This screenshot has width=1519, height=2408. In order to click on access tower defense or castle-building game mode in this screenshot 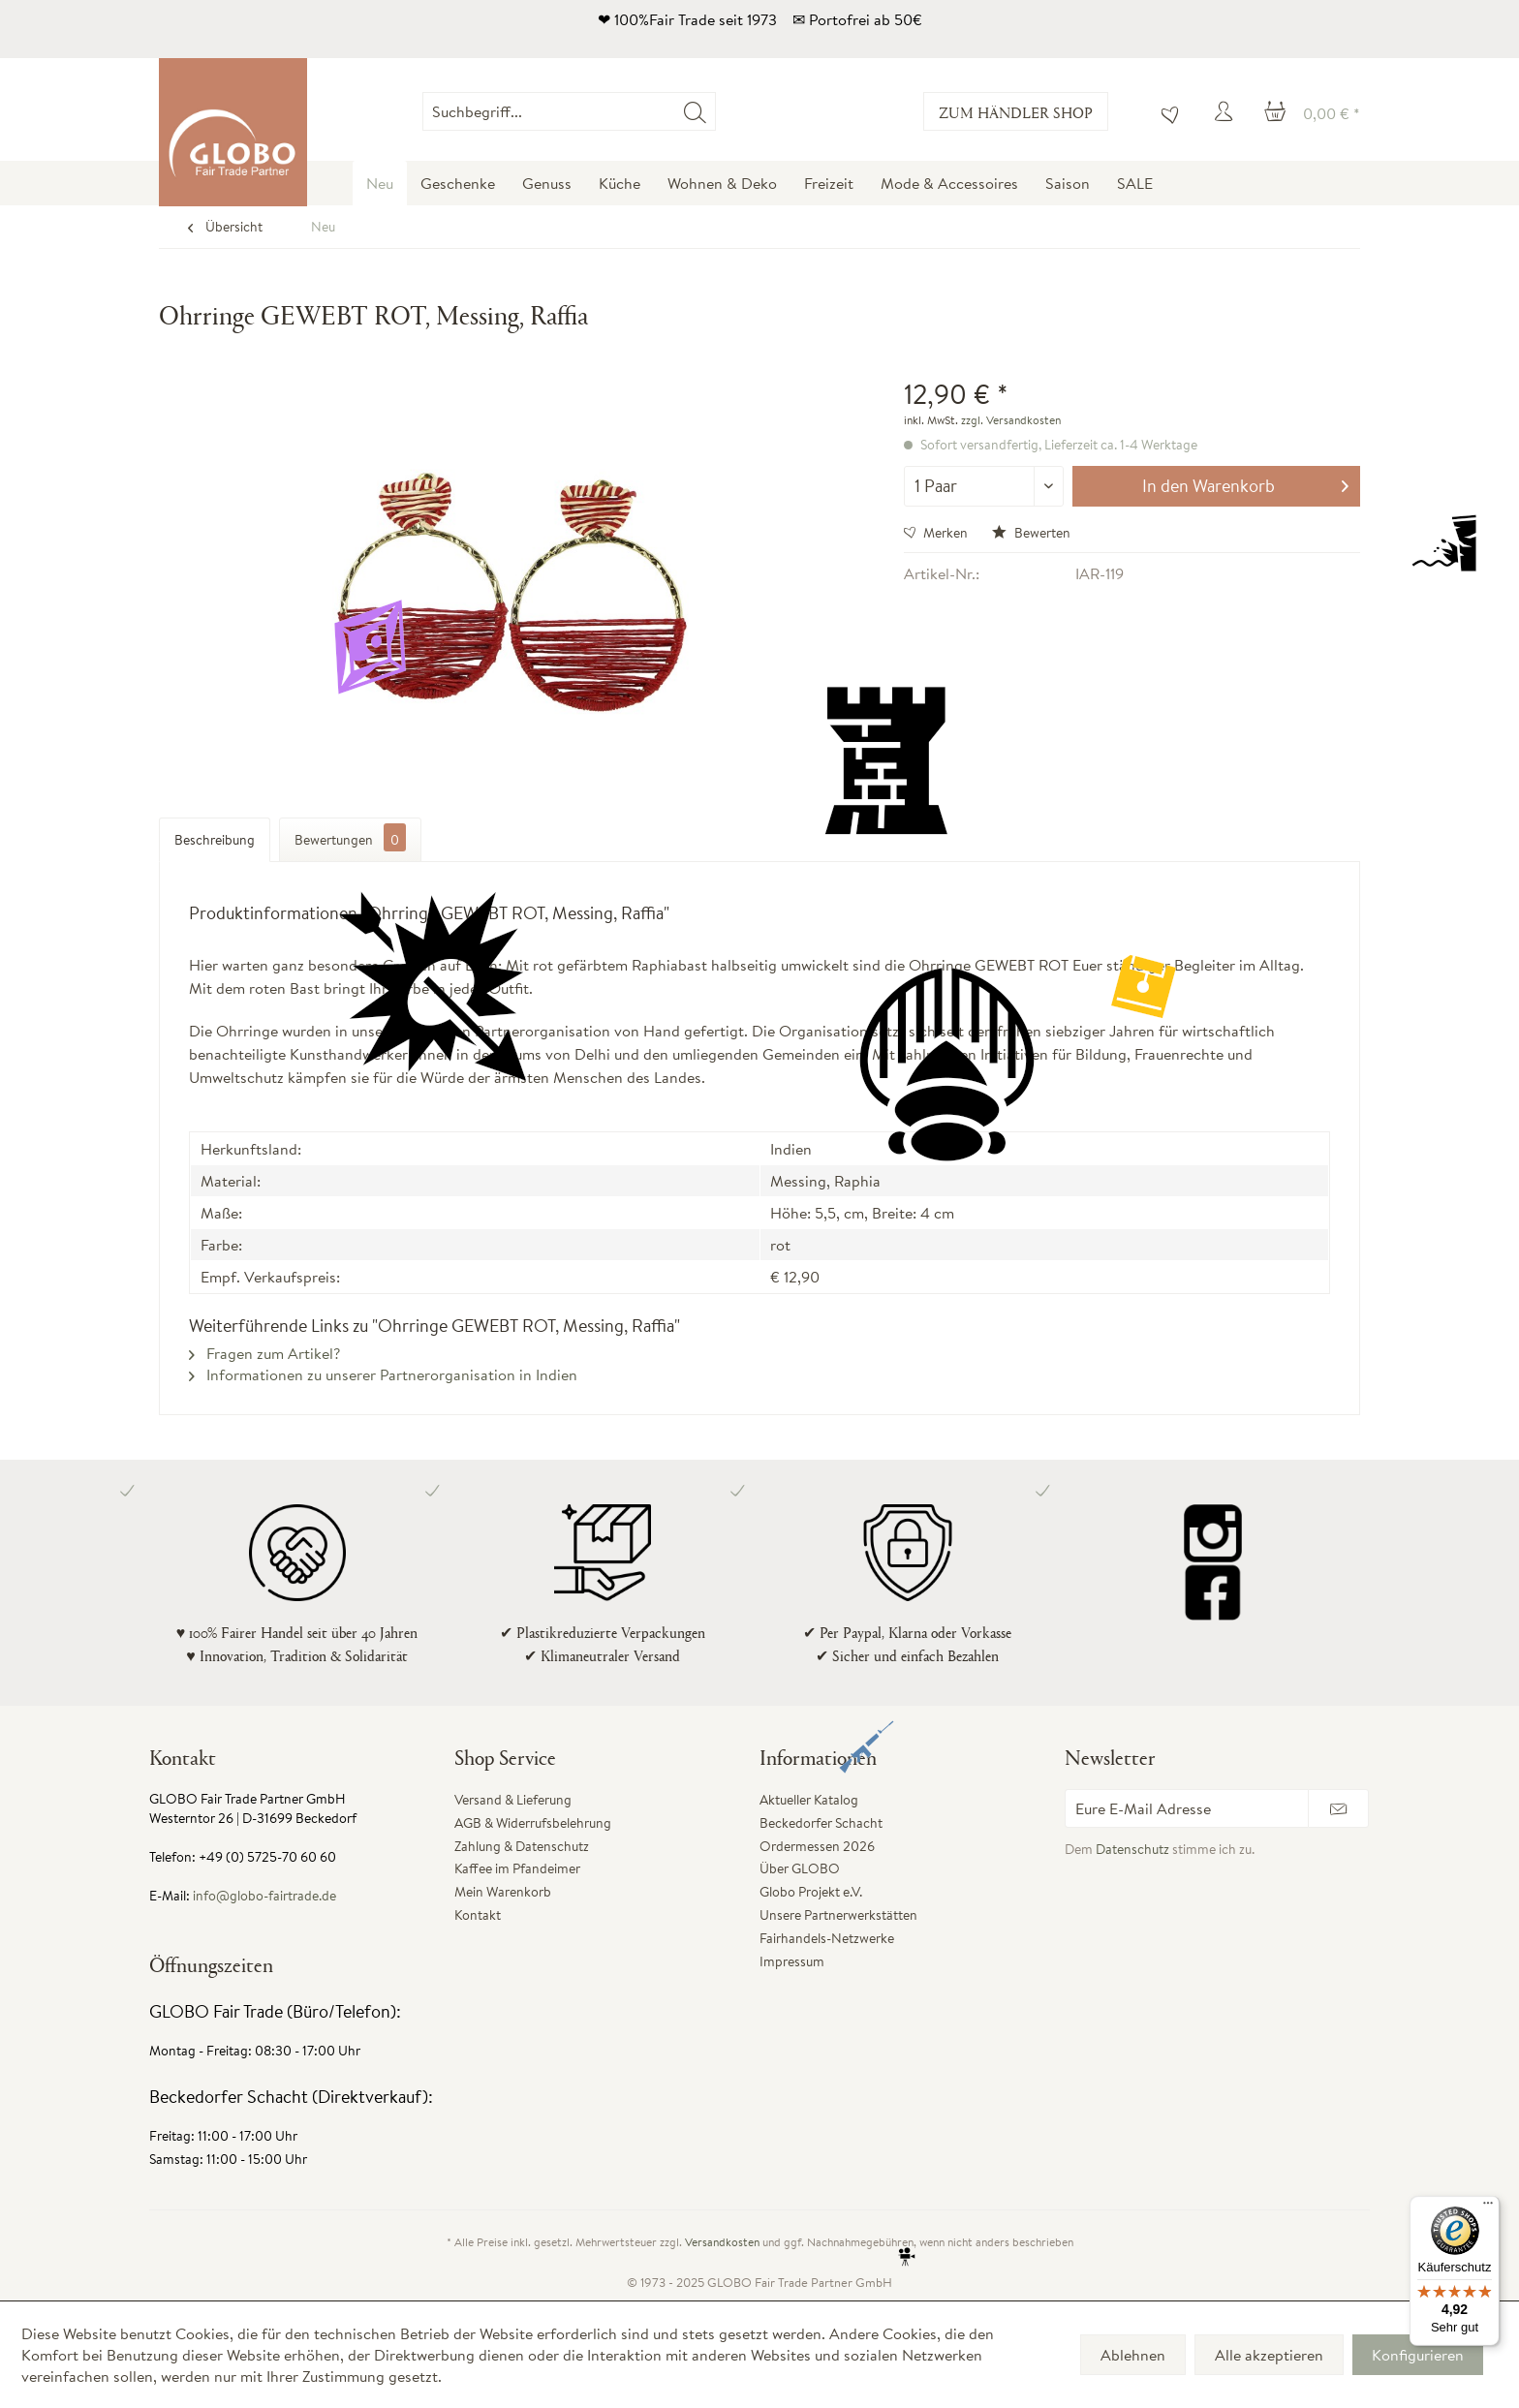, I will do `click(885, 760)`.